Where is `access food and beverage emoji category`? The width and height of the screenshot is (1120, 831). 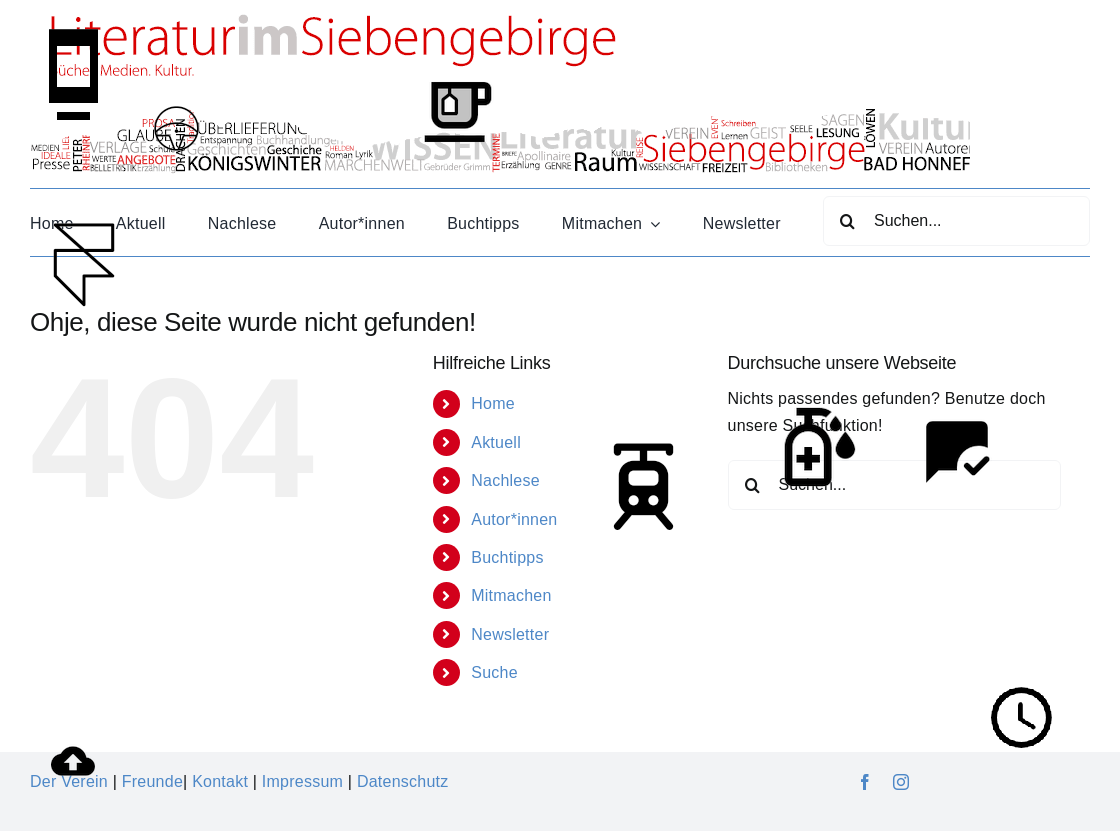 access food and beverage emoji category is located at coordinates (458, 112).